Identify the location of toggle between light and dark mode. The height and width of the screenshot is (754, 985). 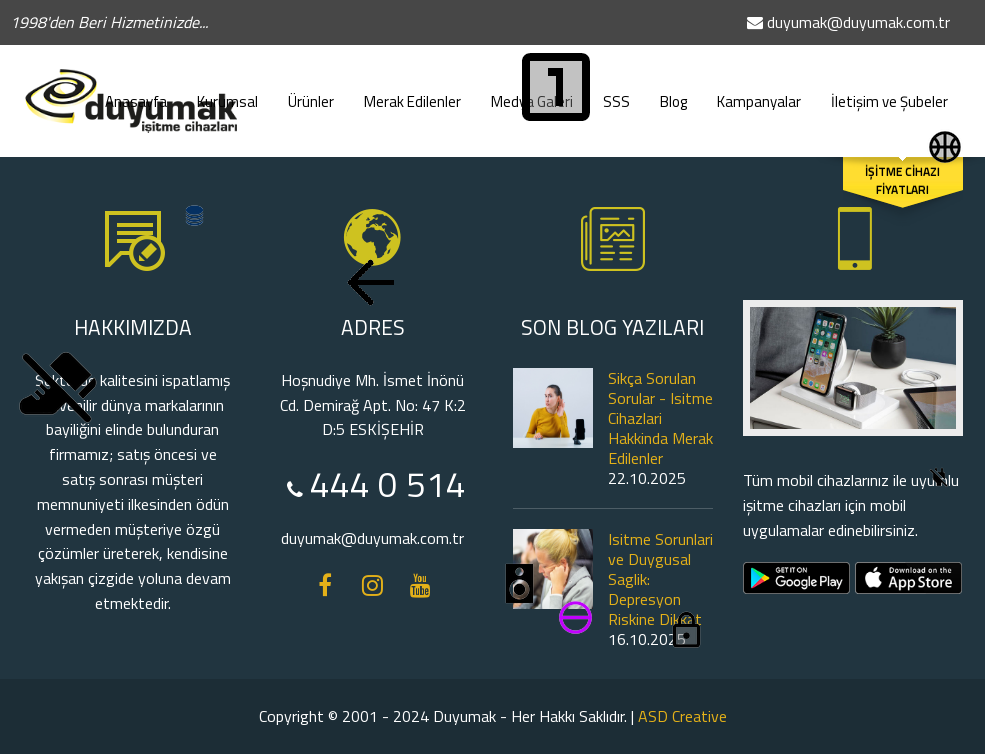
(575, 617).